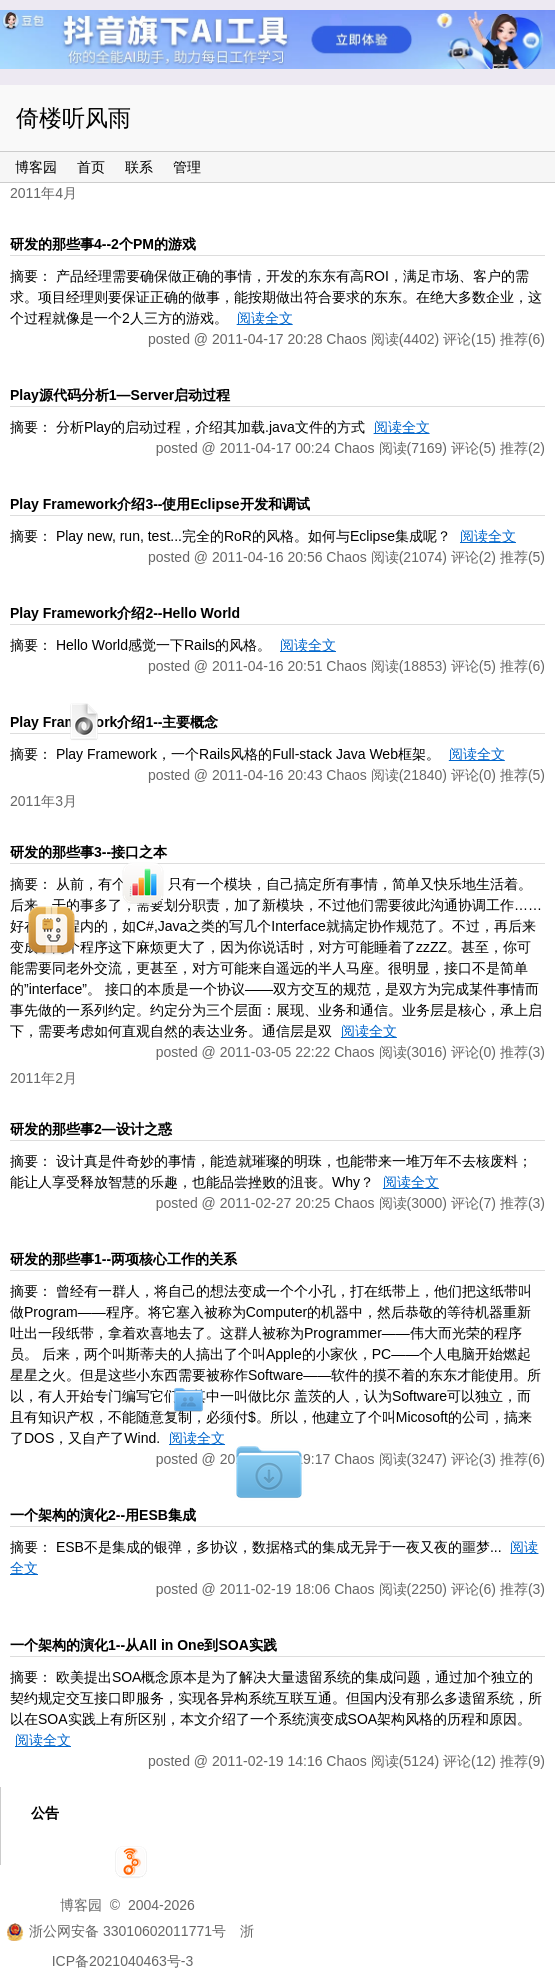 This screenshot has height=1976, width=555. I want to click on open the servers folder, so click(188, 1399).